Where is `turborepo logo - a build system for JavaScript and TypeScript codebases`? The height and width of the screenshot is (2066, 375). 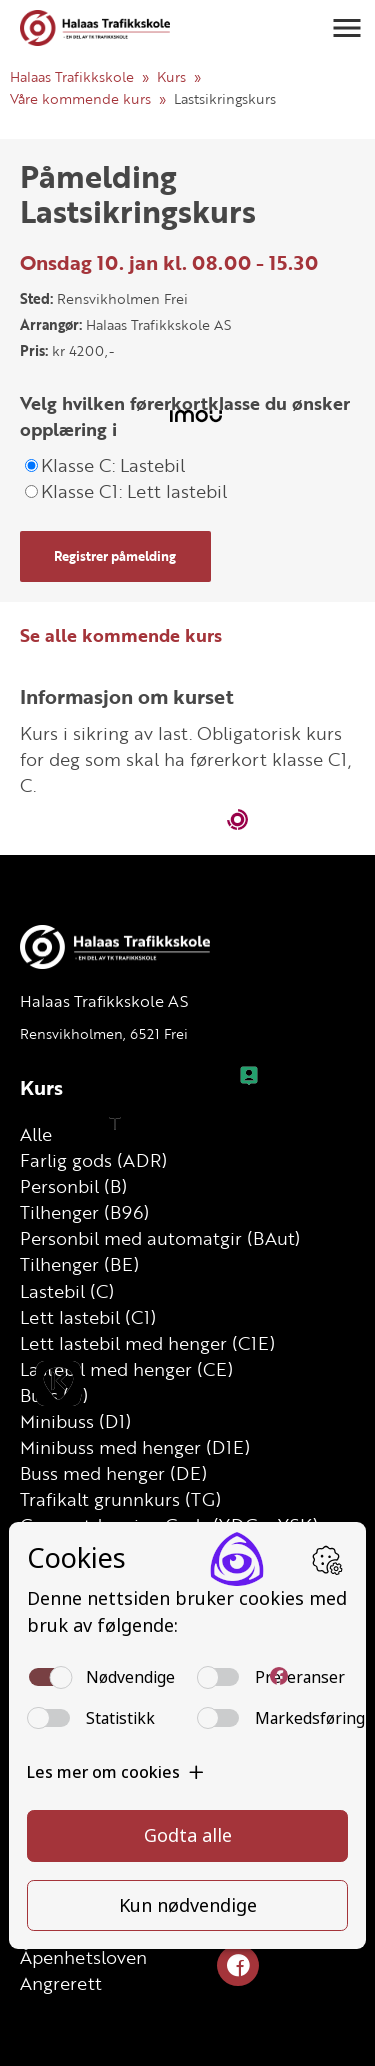 turborepo logo - a build system for JavaScript and TypeScript codebases is located at coordinates (237, 819).